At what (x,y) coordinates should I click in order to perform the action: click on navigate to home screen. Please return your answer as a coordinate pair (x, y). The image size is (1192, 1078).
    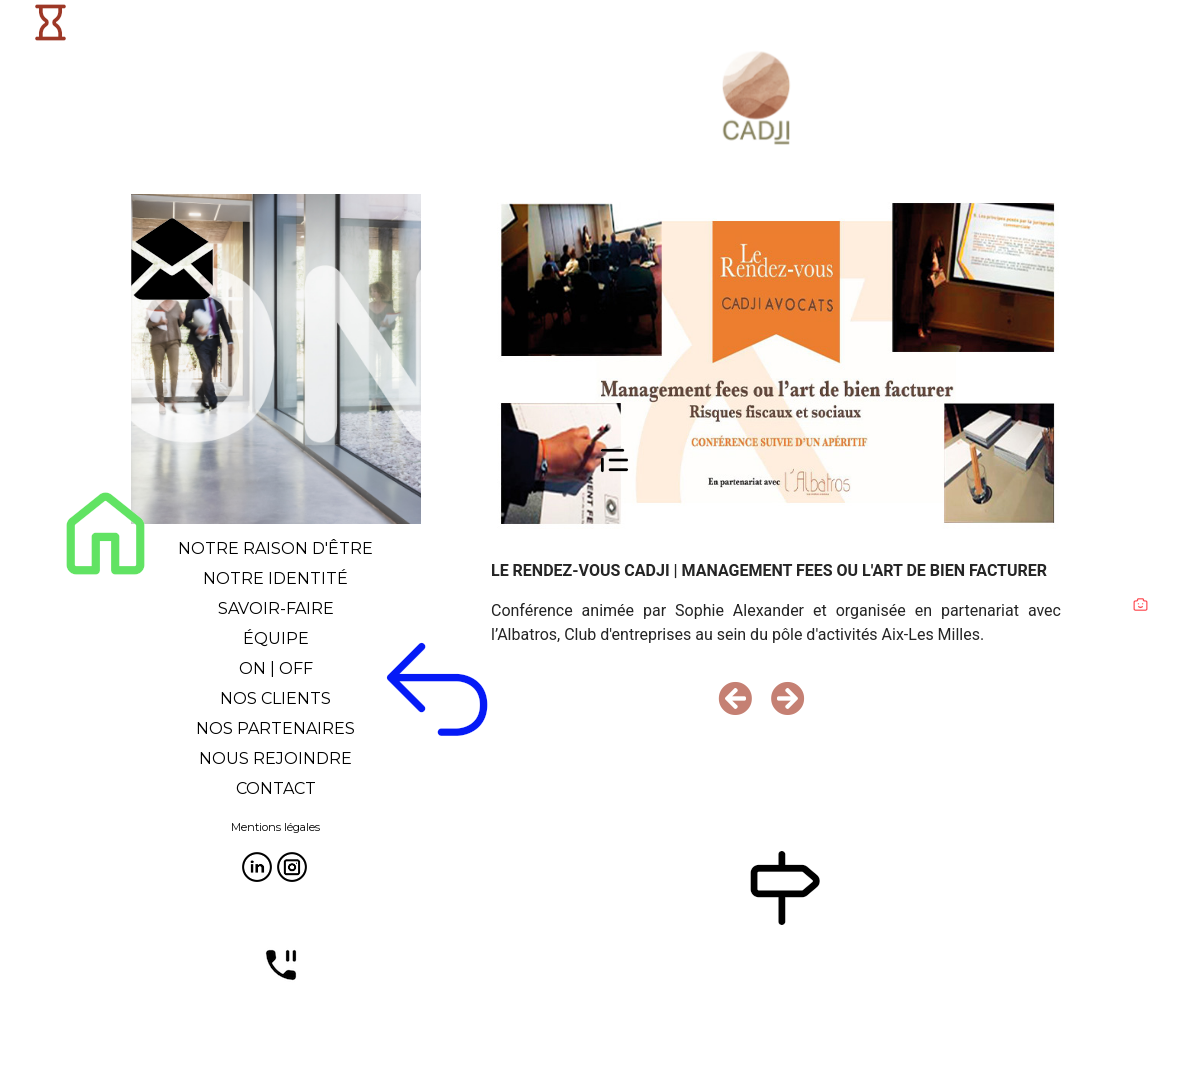
    Looking at the image, I should click on (105, 535).